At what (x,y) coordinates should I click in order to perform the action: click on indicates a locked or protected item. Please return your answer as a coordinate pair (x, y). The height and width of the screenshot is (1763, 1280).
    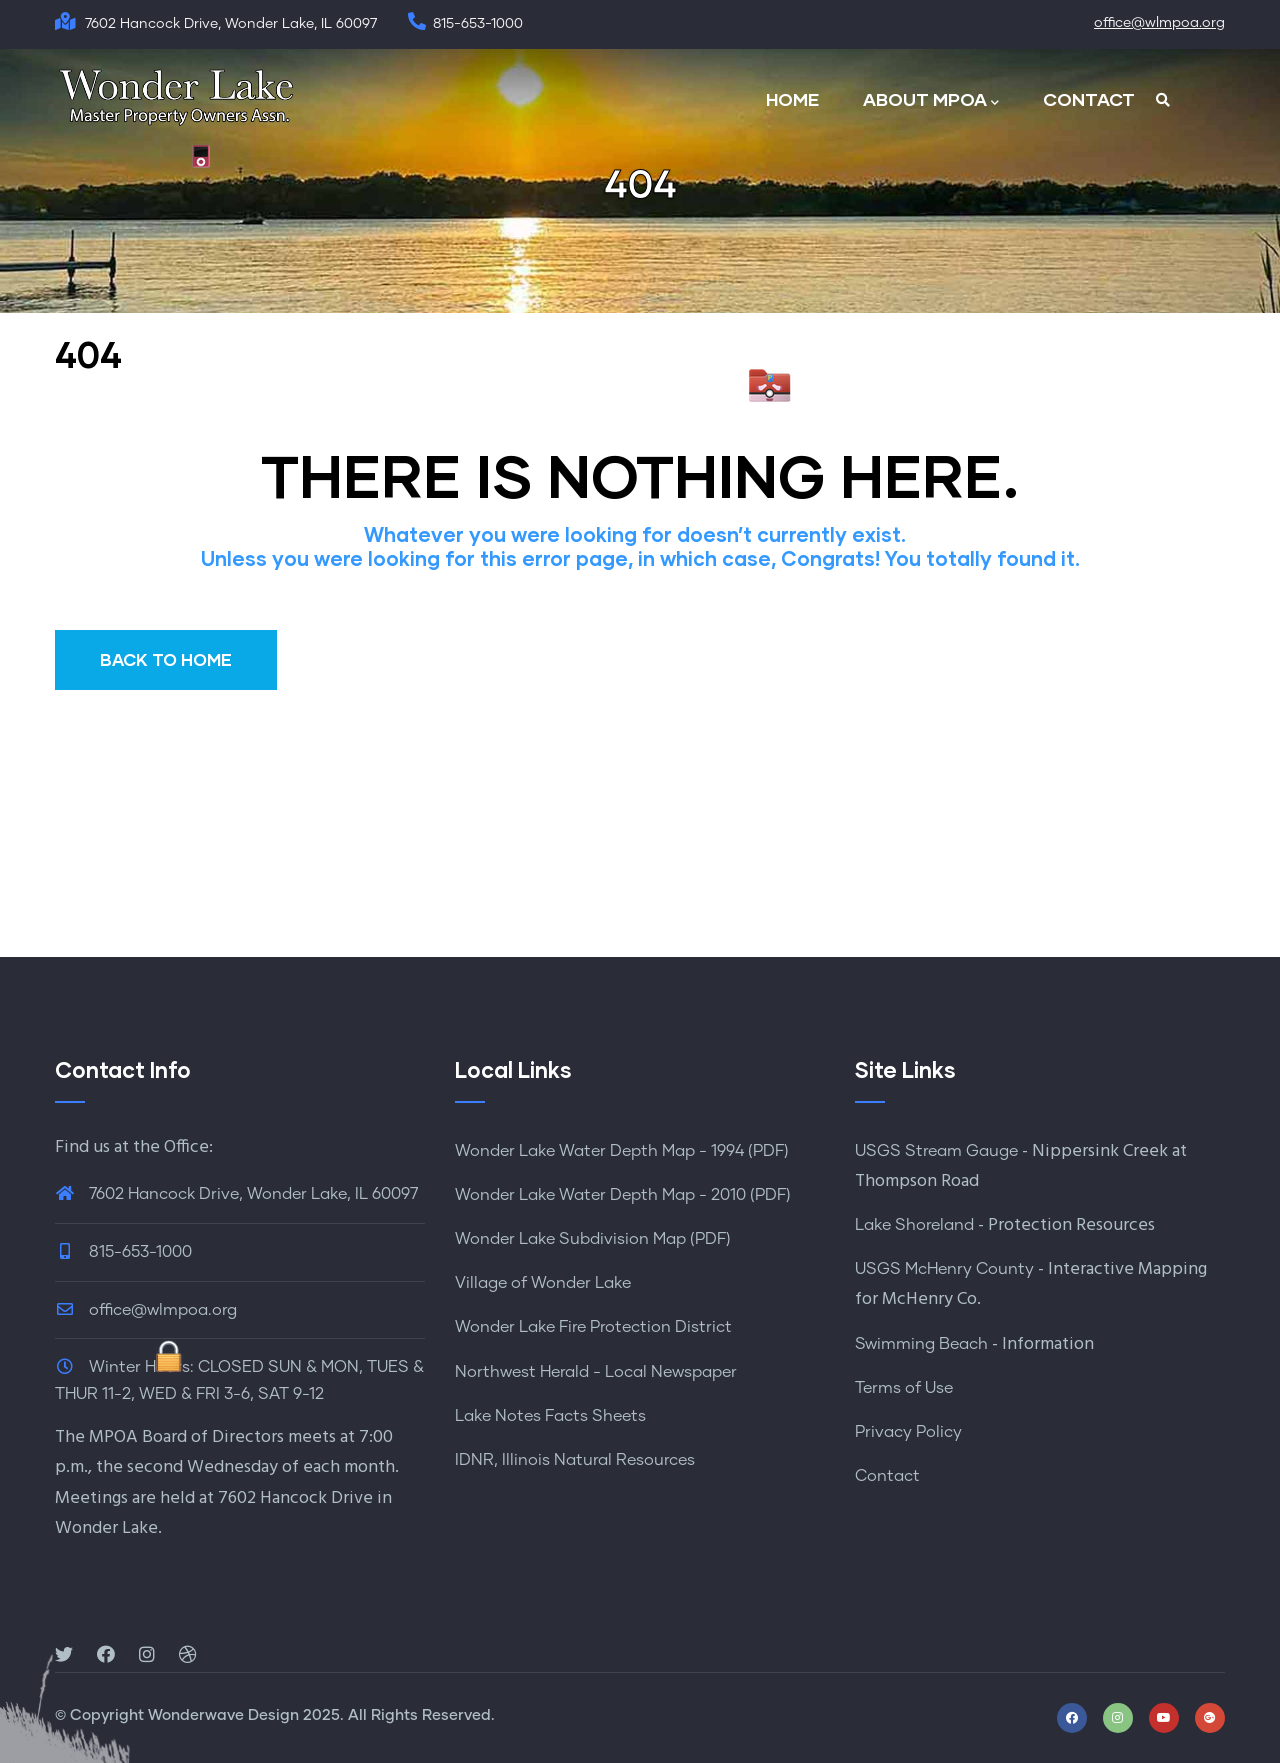
    Looking at the image, I should click on (169, 1356).